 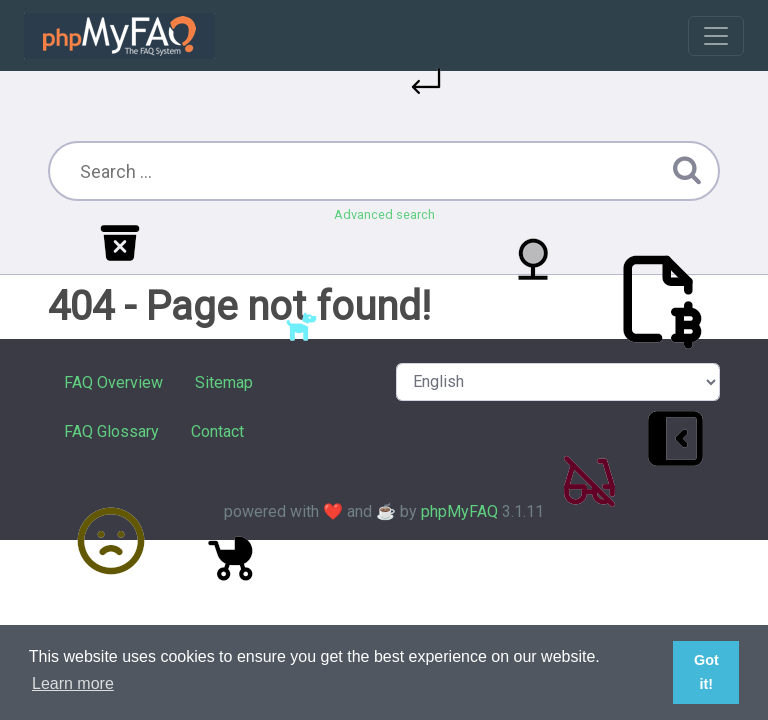 What do you see at coordinates (111, 541) in the screenshot?
I see `indicate a negative mood or feeling` at bounding box center [111, 541].